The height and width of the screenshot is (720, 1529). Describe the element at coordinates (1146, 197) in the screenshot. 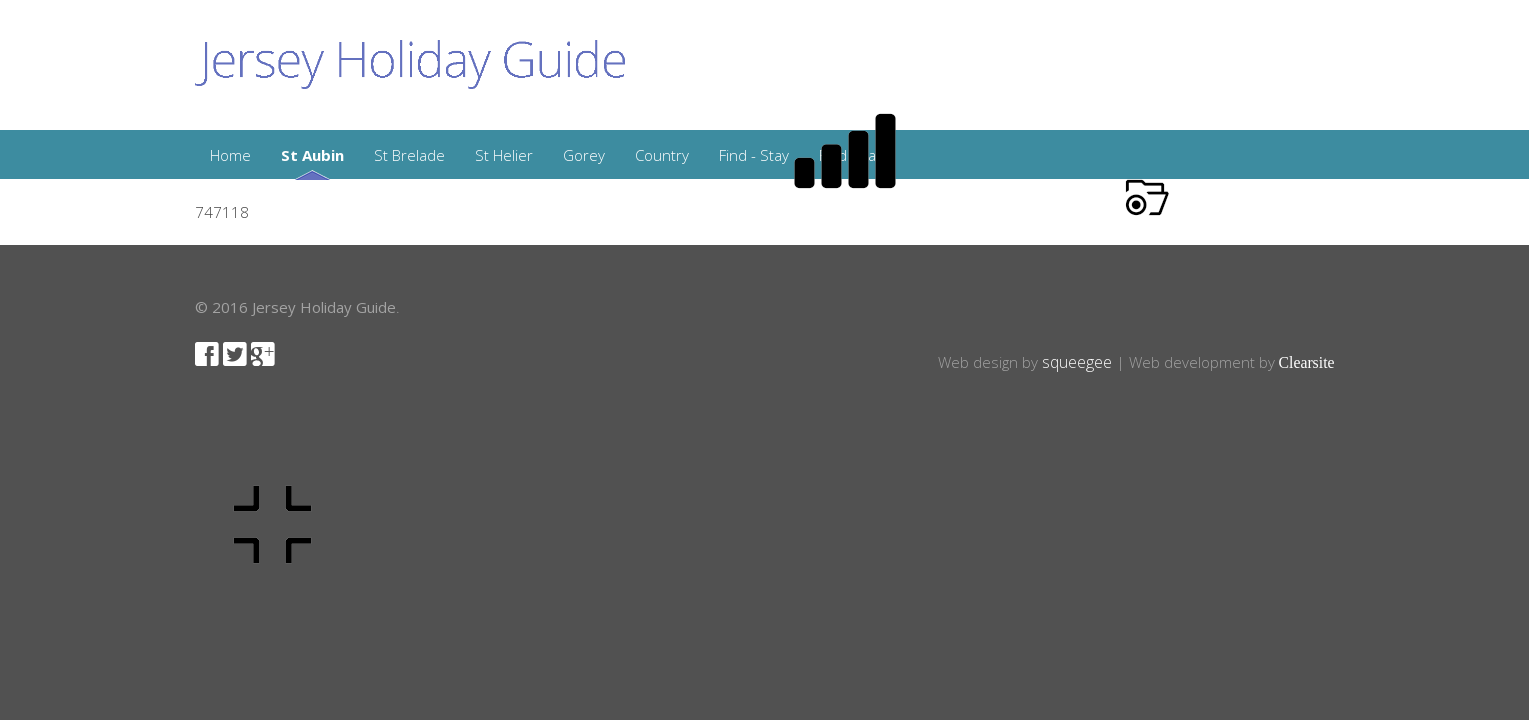

I see `expanded root directory in file explorer` at that location.